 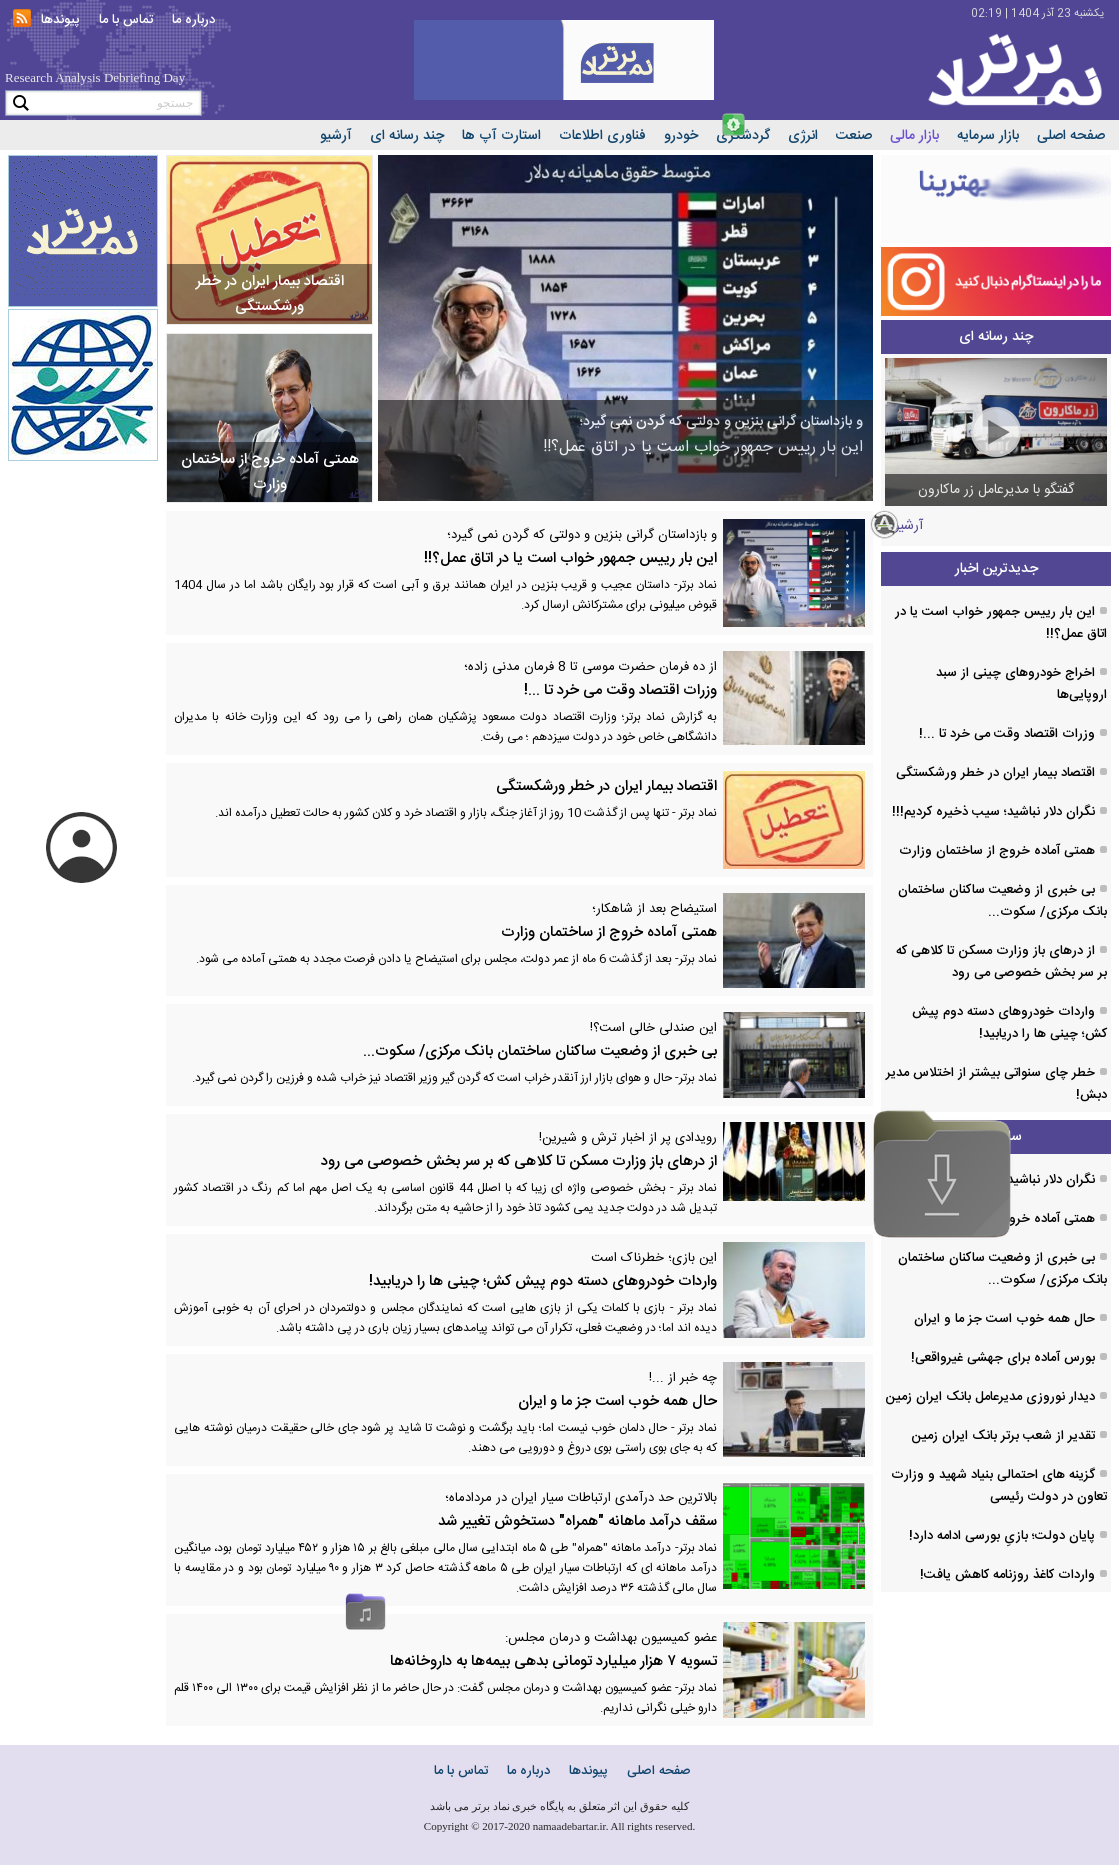 I want to click on check for operating system updates, so click(x=733, y=124).